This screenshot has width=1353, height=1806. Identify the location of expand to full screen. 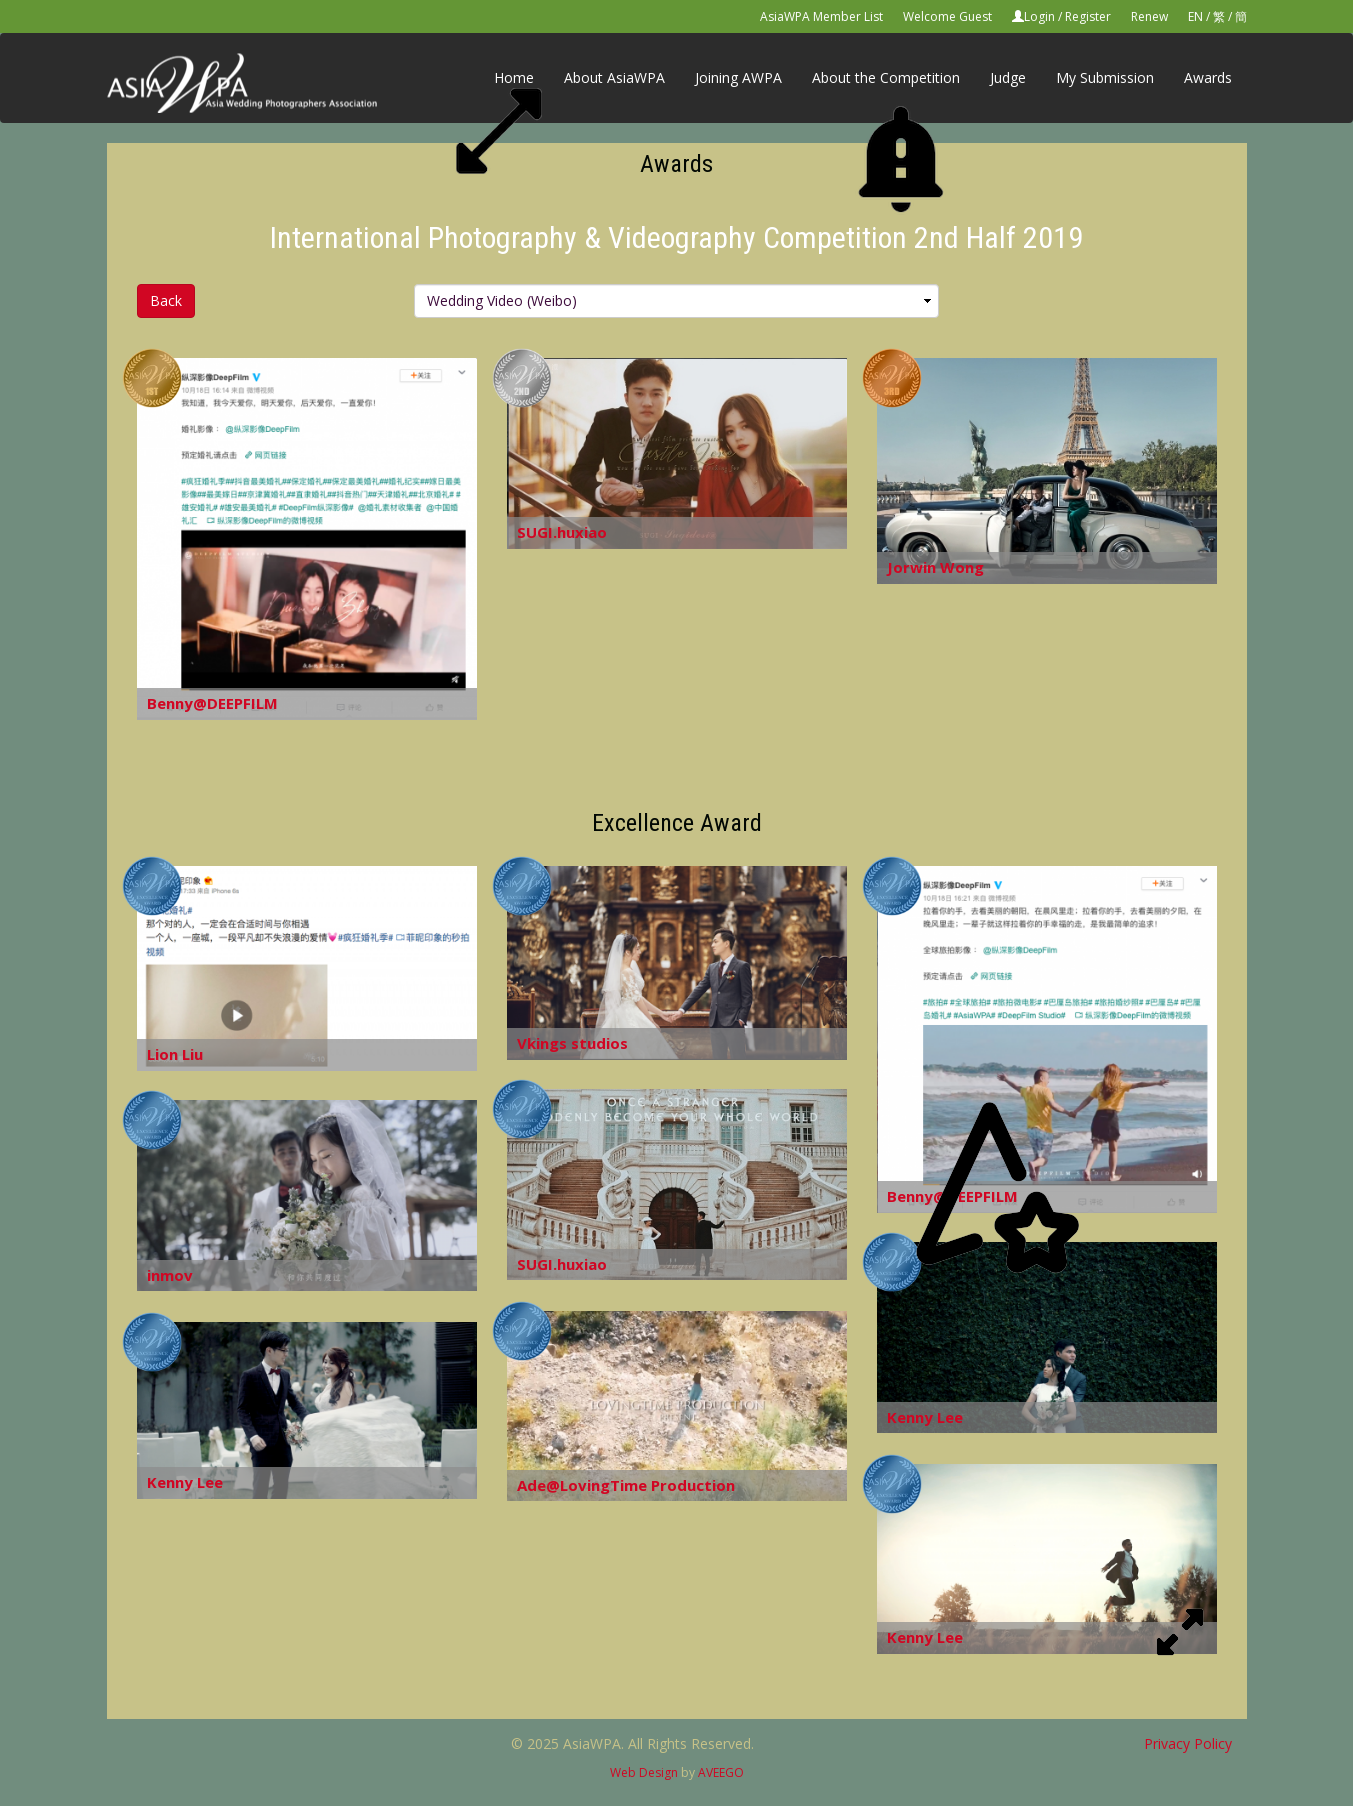
(499, 131).